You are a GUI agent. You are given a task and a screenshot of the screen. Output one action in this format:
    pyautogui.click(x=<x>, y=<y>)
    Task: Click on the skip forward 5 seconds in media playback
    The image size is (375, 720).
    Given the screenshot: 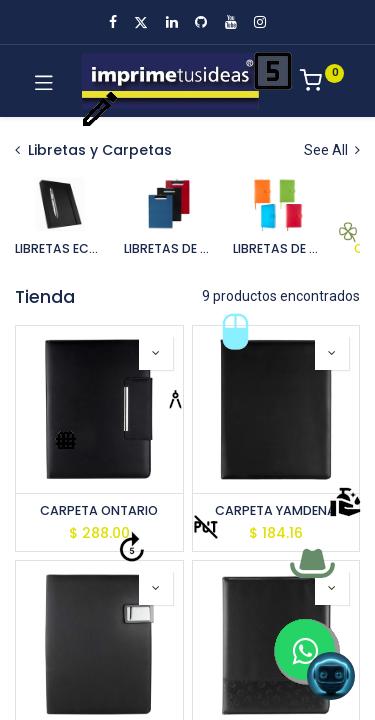 What is the action you would take?
    pyautogui.click(x=132, y=548)
    